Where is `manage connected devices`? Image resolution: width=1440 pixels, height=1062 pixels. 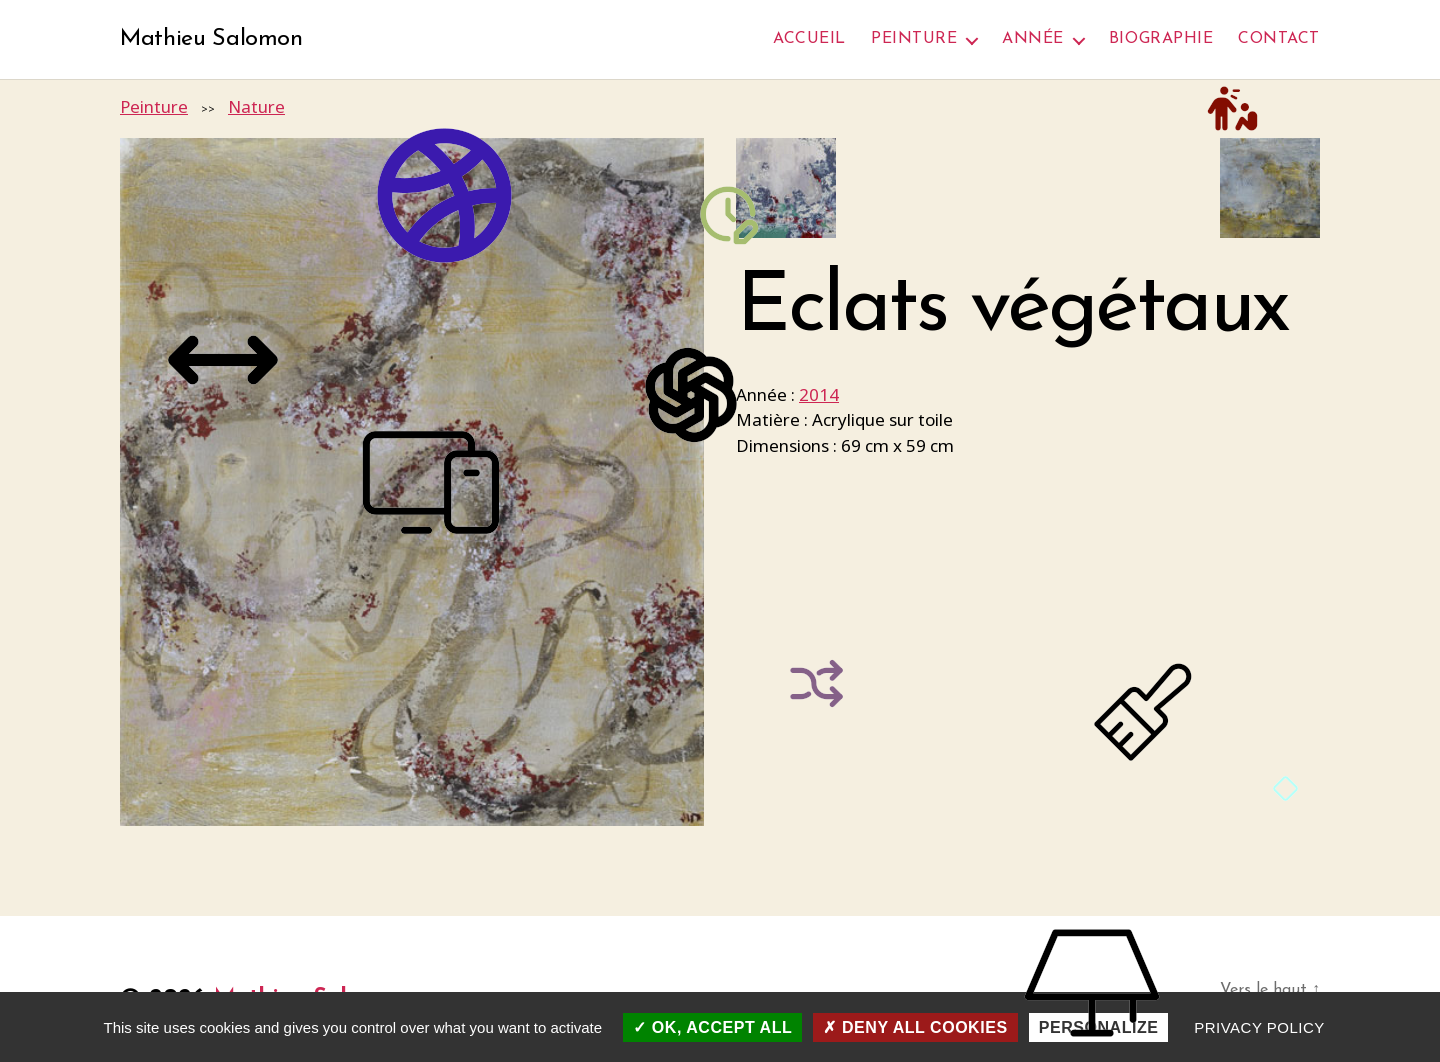
manage connected devices is located at coordinates (428, 482).